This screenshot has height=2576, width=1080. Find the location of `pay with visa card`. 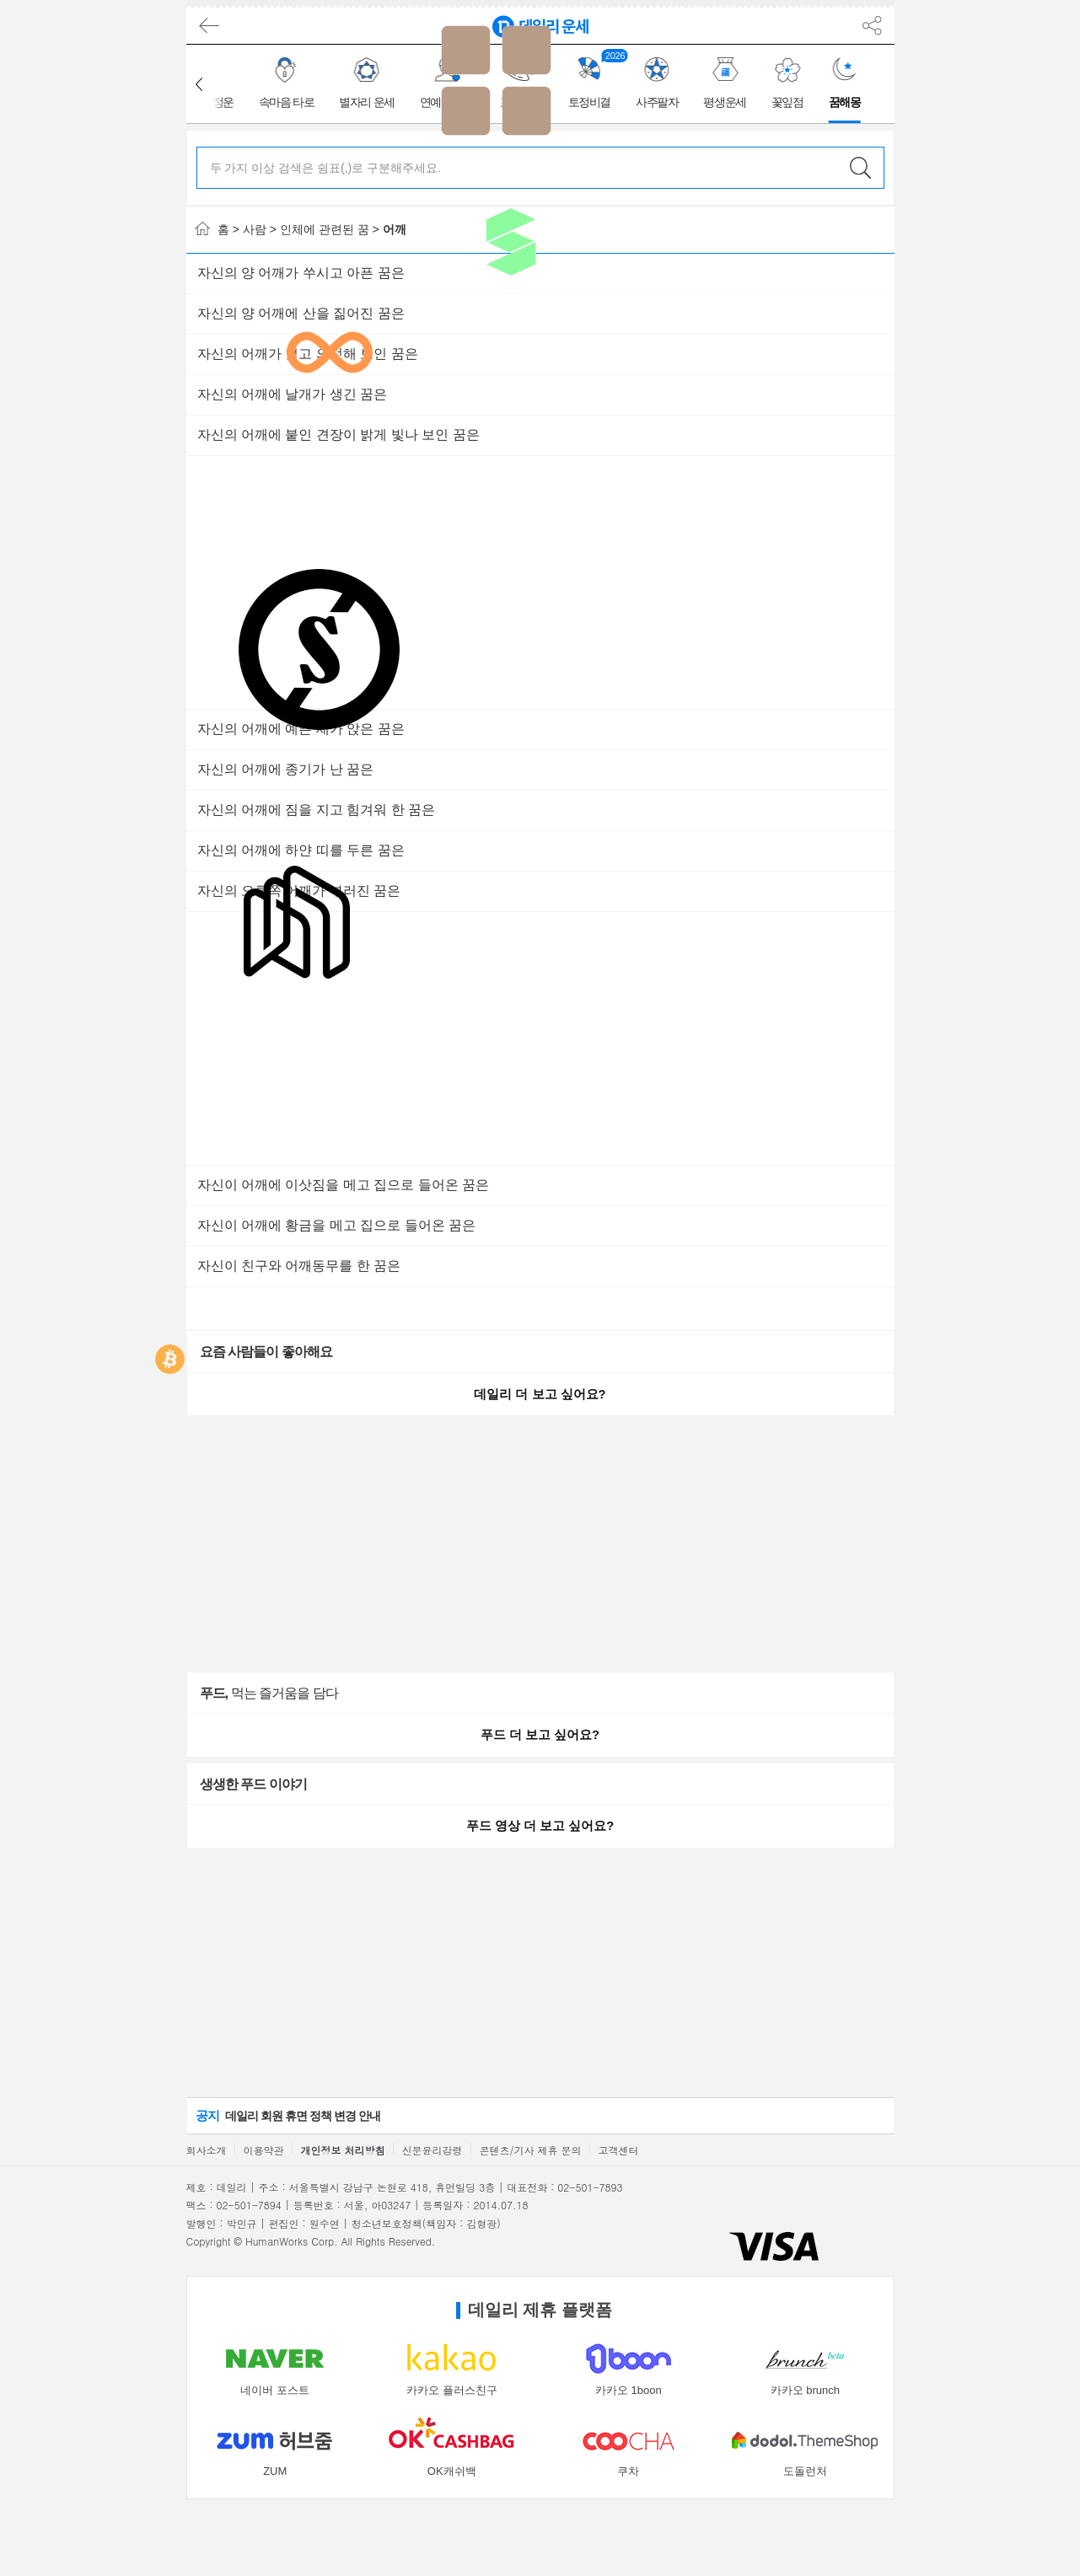

pay with visa card is located at coordinates (774, 2246).